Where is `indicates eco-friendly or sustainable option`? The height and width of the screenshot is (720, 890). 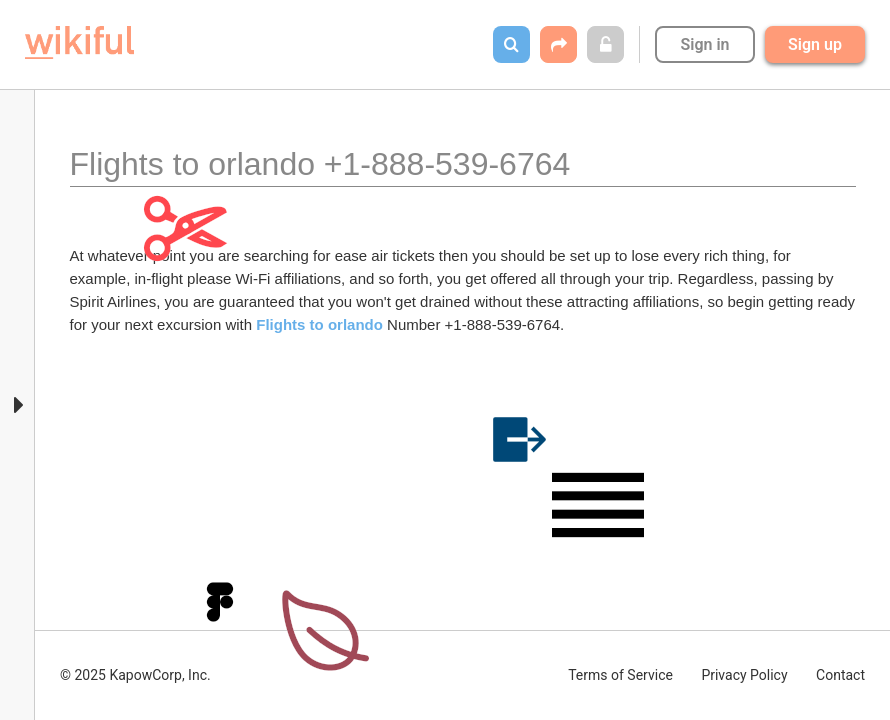
indicates eco-friendly or sustainable option is located at coordinates (325, 630).